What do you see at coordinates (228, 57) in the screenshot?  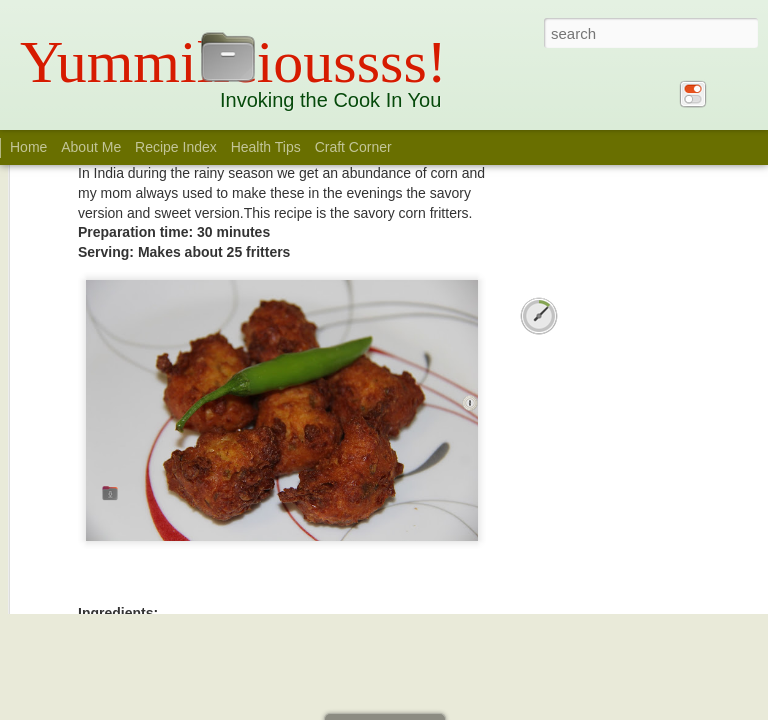 I see `open the file manager application` at bounding box center [228, 57].